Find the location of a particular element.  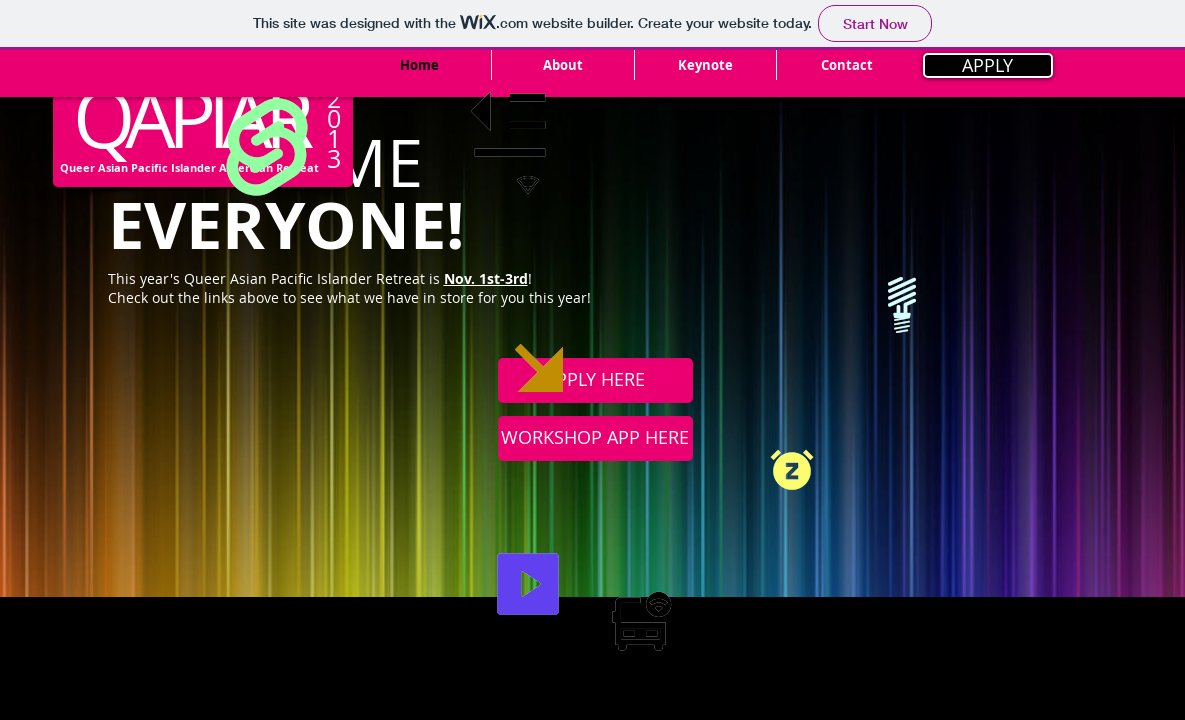

snooze an active alarm is located at coordinates (792, 469).